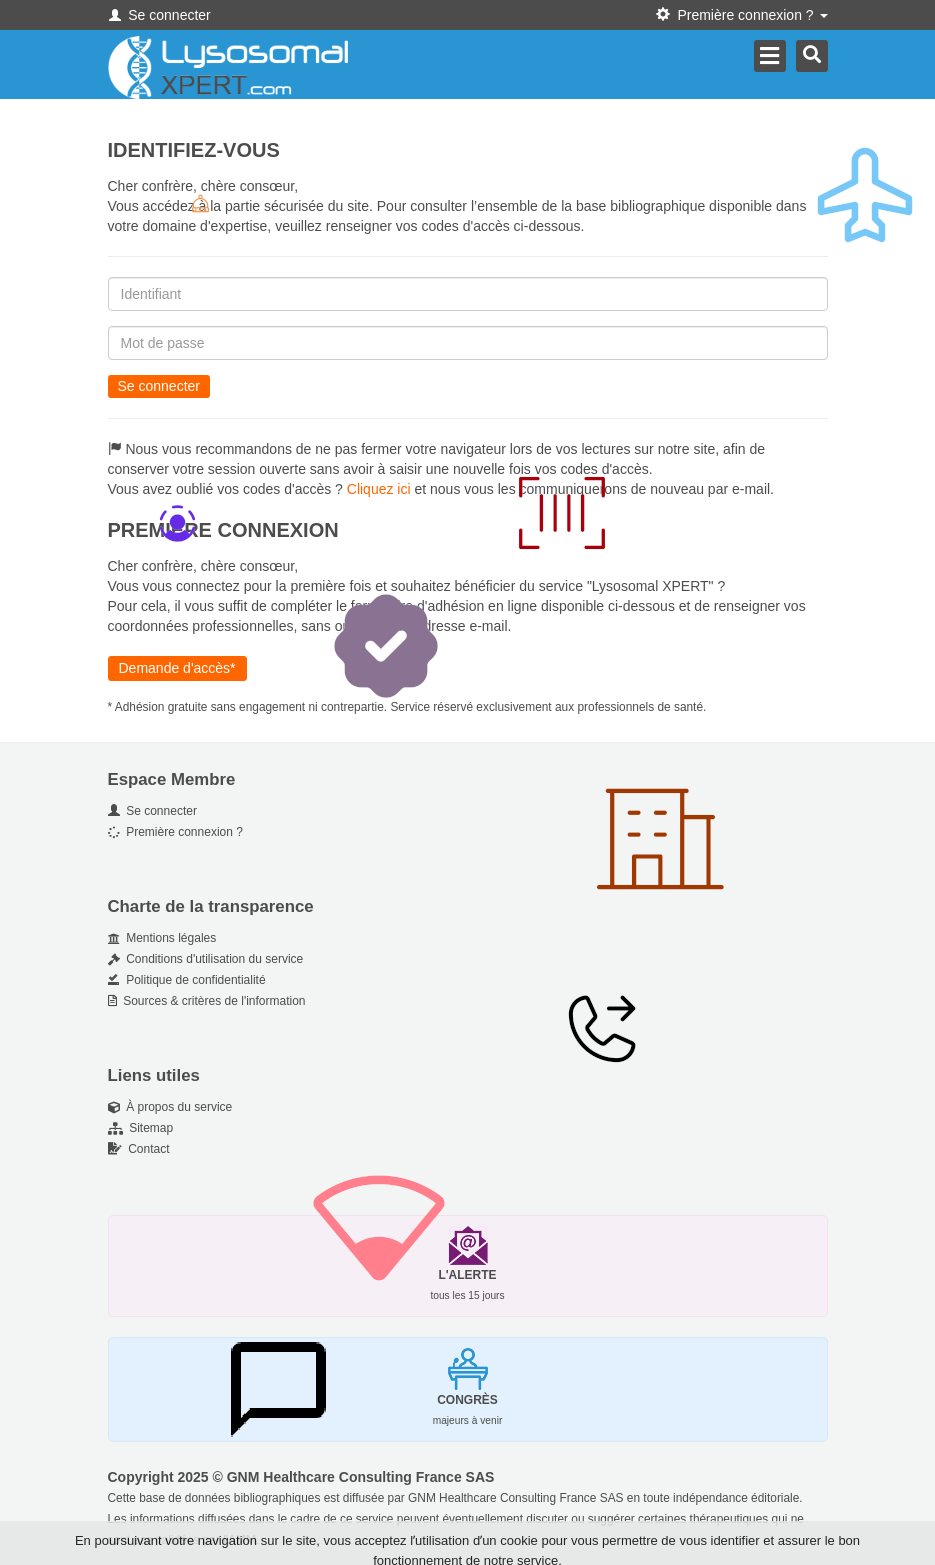  I want to click on open messaging or chat feature, so click(278, 1389).